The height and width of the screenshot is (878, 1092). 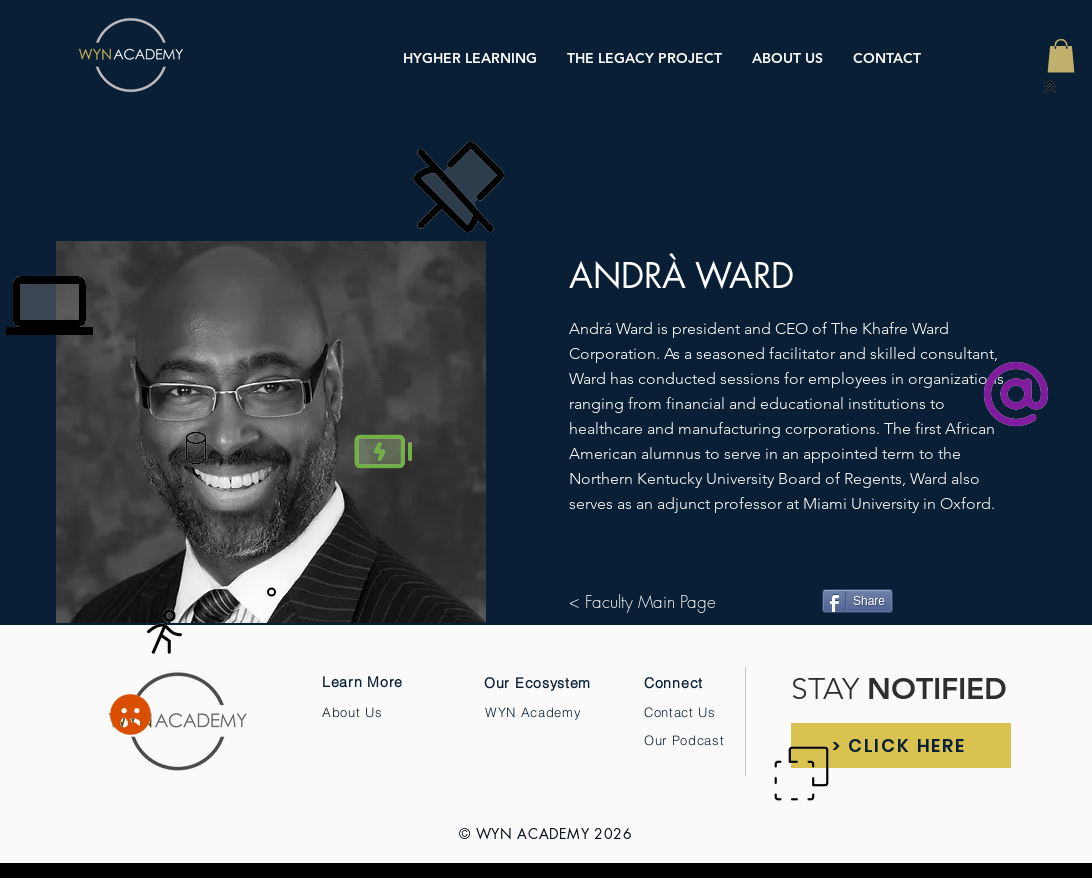 What do you see at coordinates (1016, 394) in the screenshot?
I see `enter an email address` at bounding box center [1016, 394].